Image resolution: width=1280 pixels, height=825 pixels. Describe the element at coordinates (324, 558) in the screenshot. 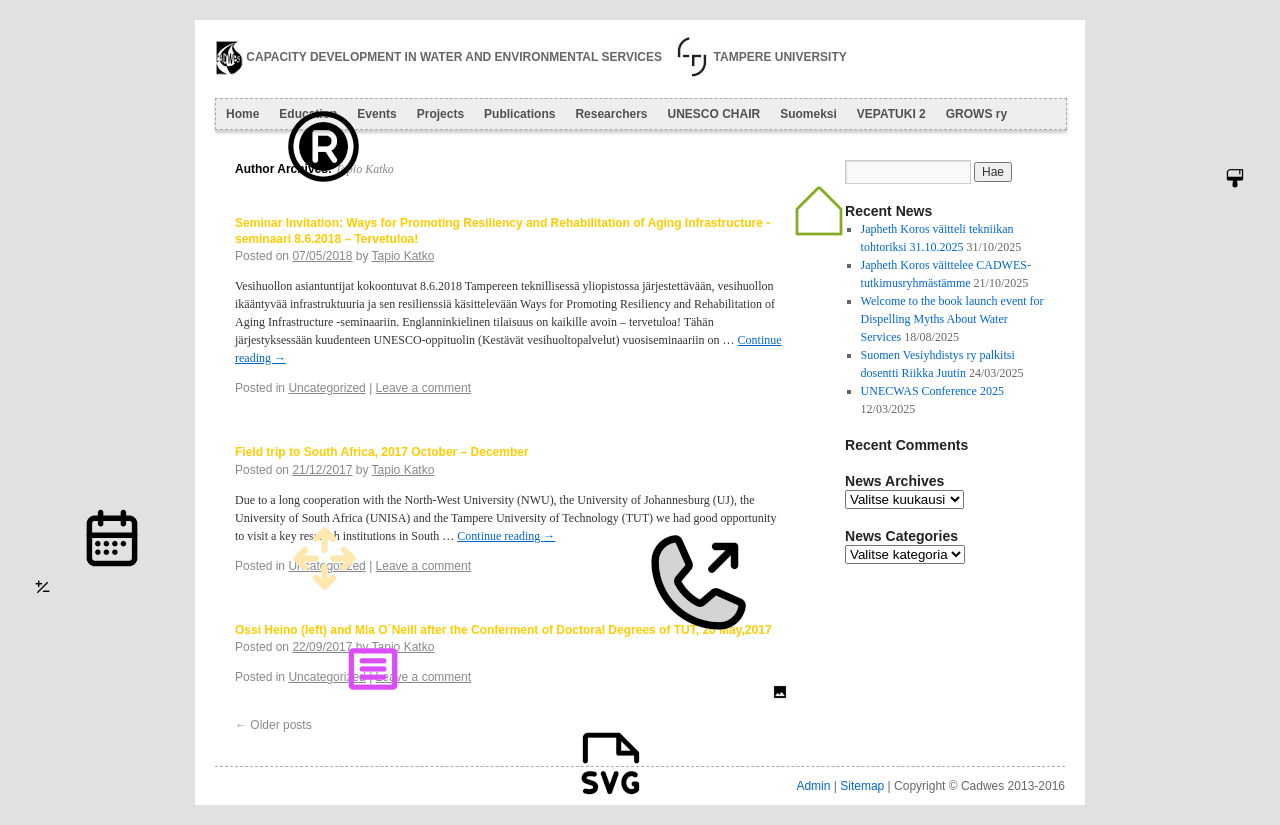

I see `expand to fullscreen mode` at that location.